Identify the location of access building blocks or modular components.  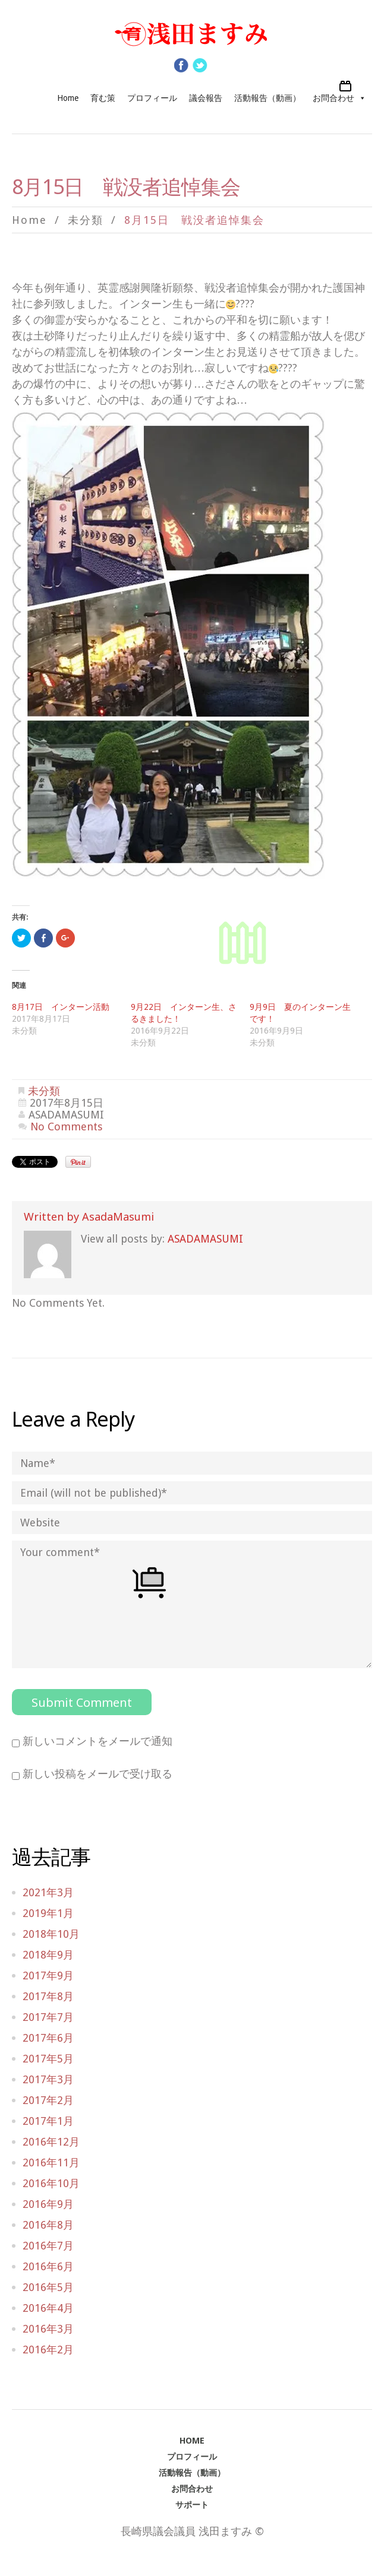
(345, 86).